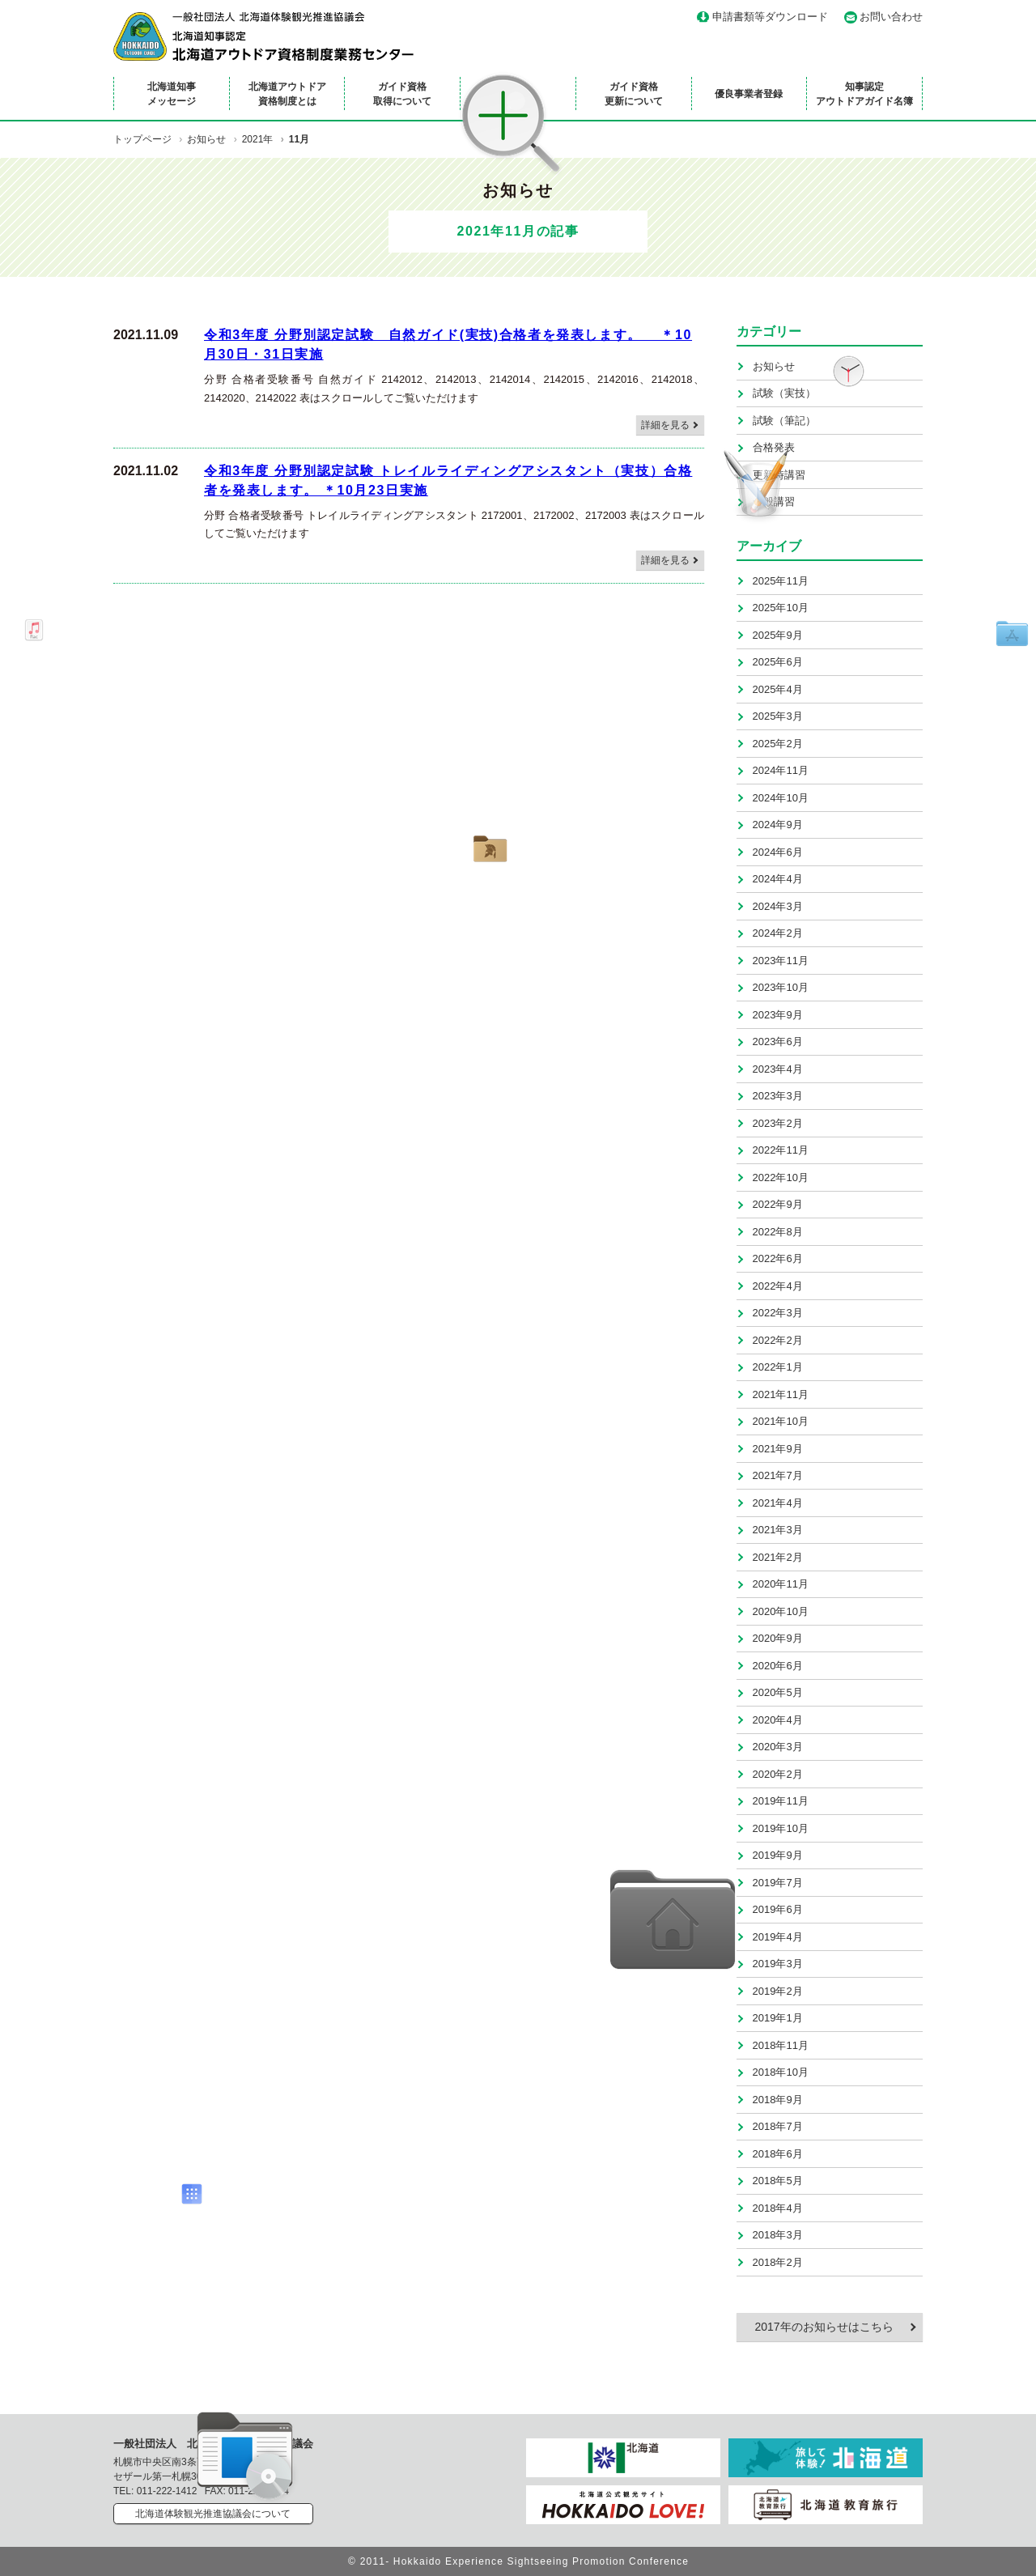  Describe the element at coordinates (758, 482) in the screenshot. I see `access office and productivity applications` at that location.